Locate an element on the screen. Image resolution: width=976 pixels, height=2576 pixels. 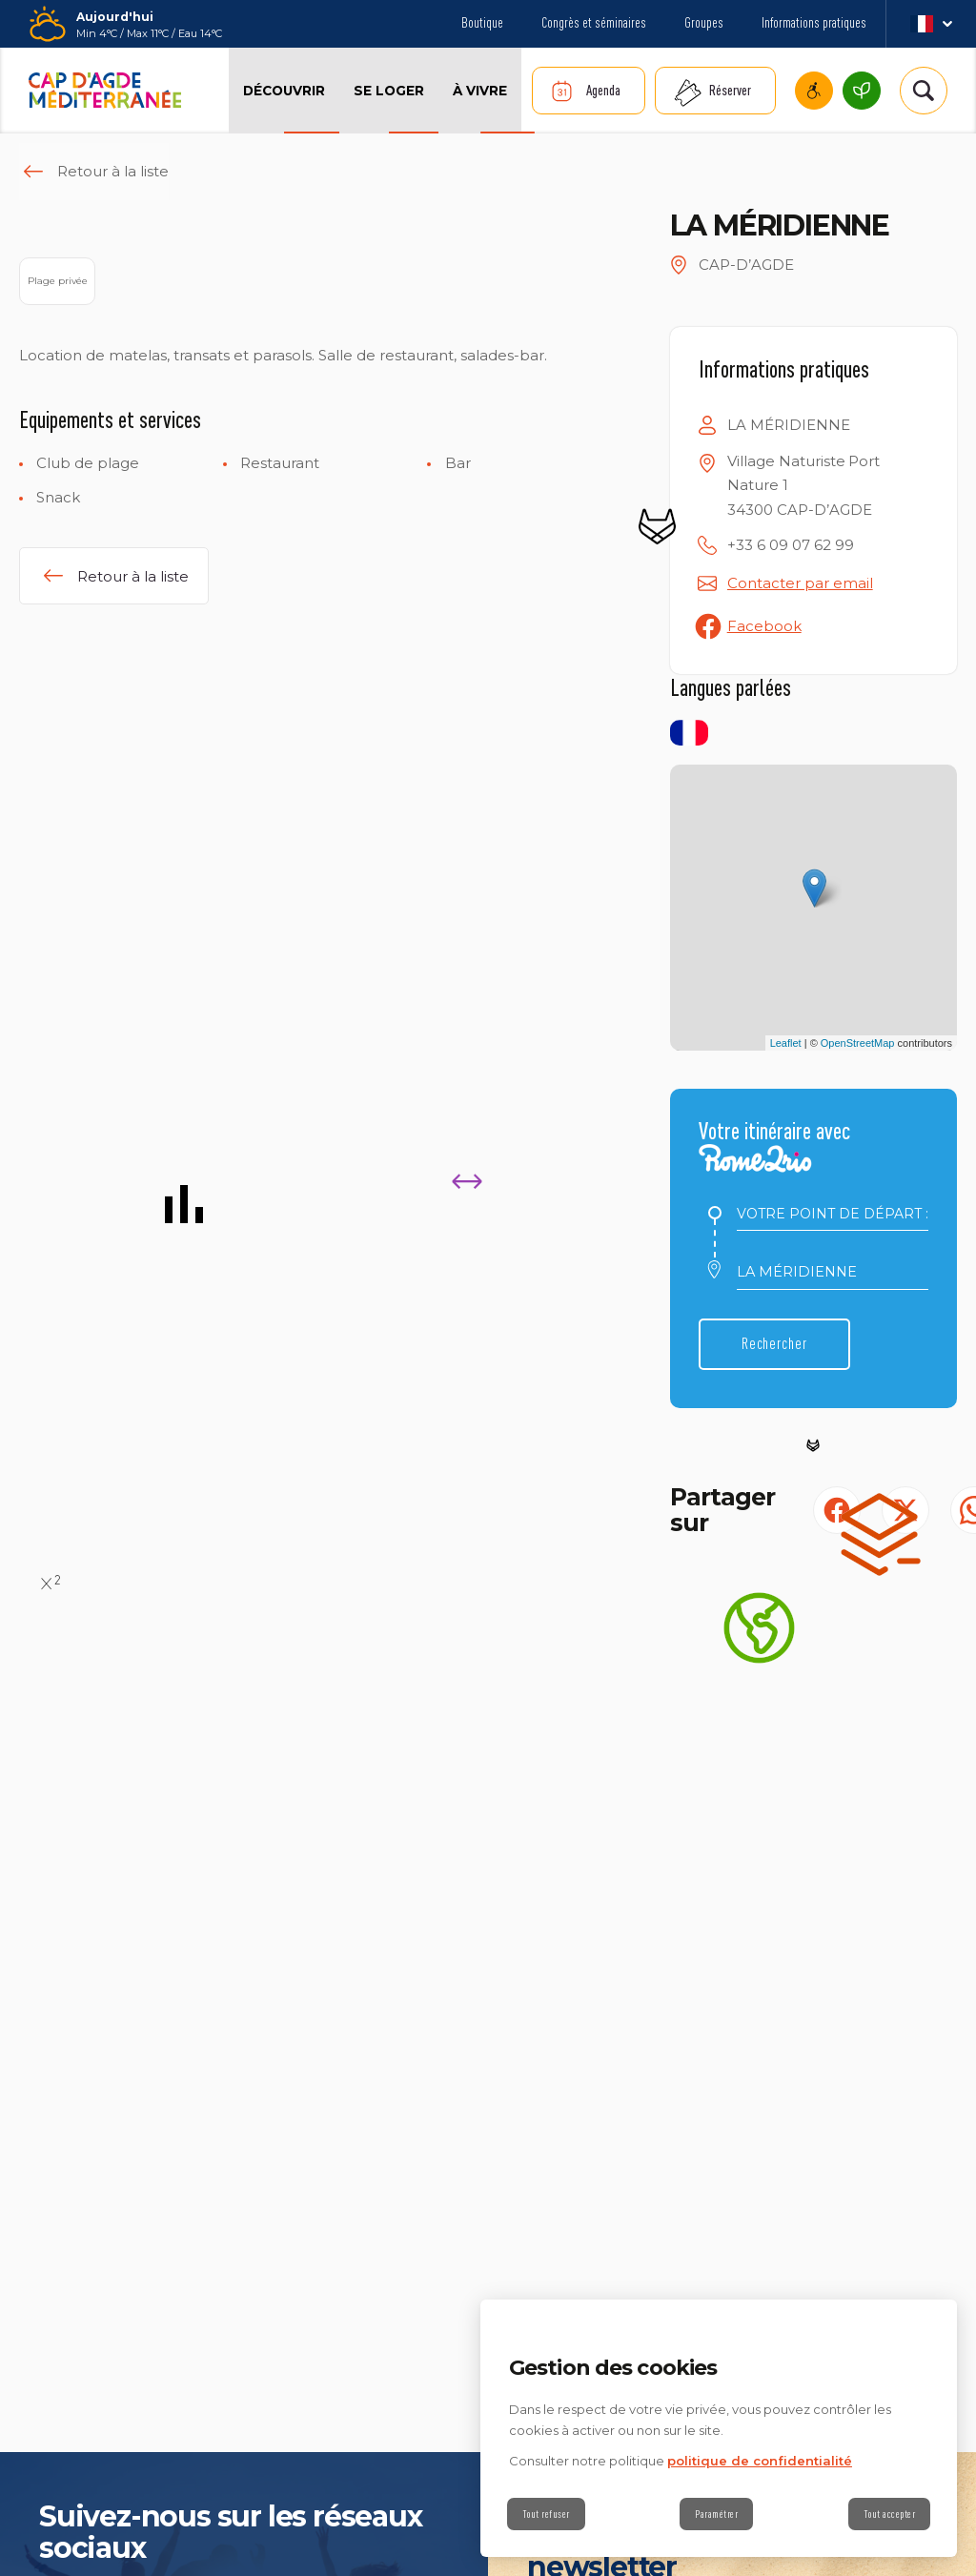
resize element horizontally is located at coordinates (467, 1180).